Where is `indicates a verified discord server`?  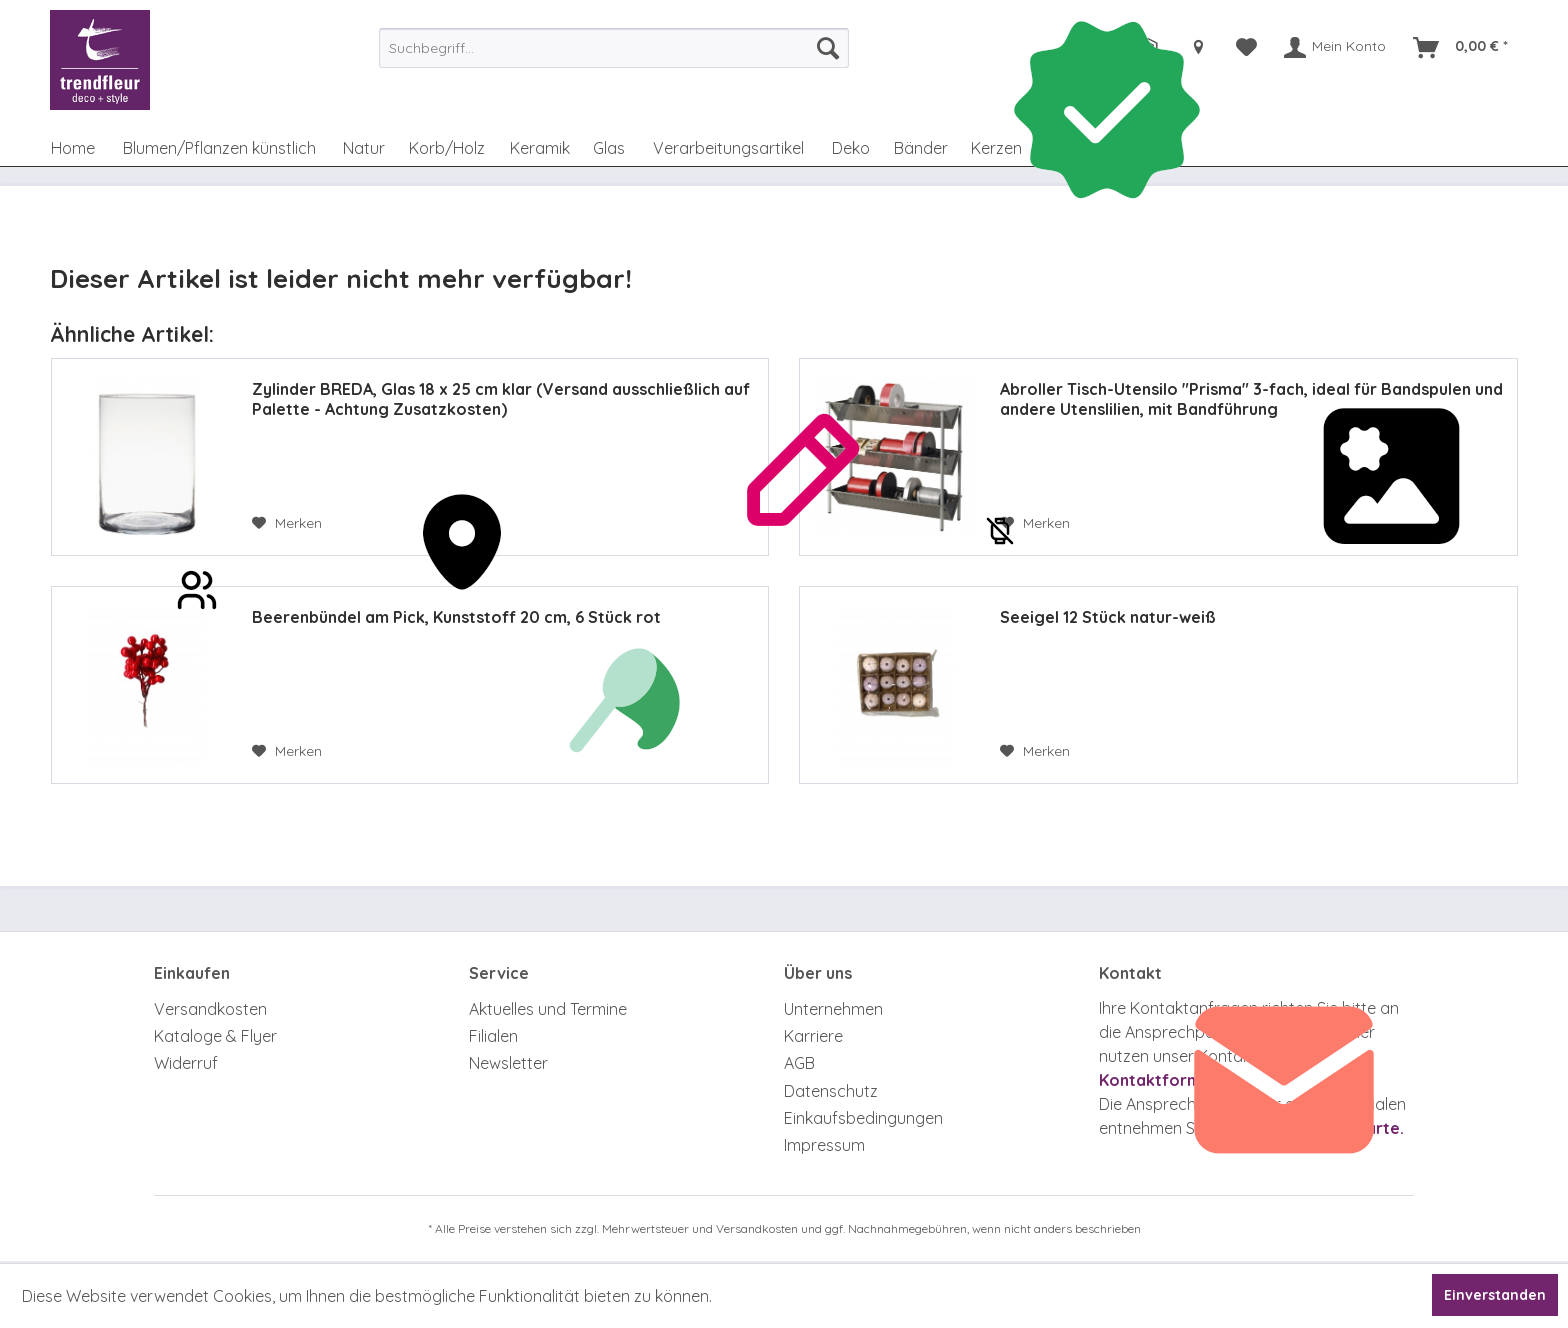
indicates a verified discord server is located at coordinates (1107, 110).